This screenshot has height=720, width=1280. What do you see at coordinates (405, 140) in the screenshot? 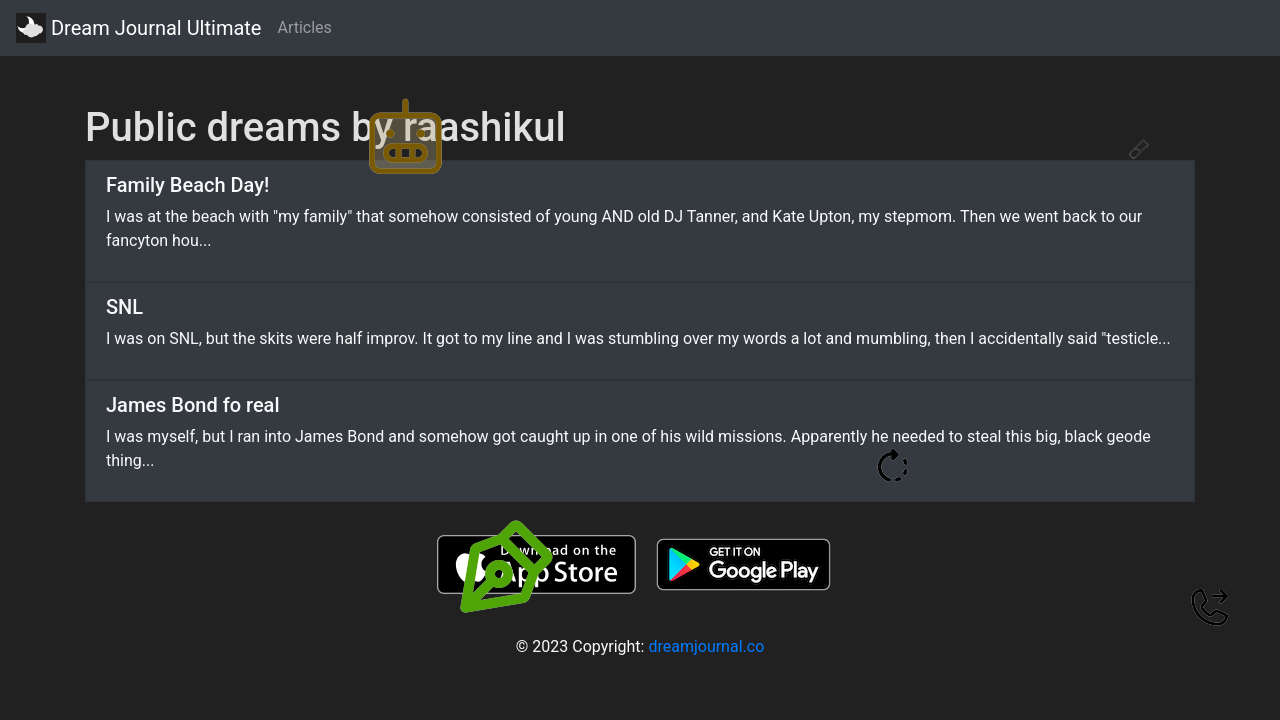
I see `access AI assistant or chatbot` at bounding box center [405, 140].